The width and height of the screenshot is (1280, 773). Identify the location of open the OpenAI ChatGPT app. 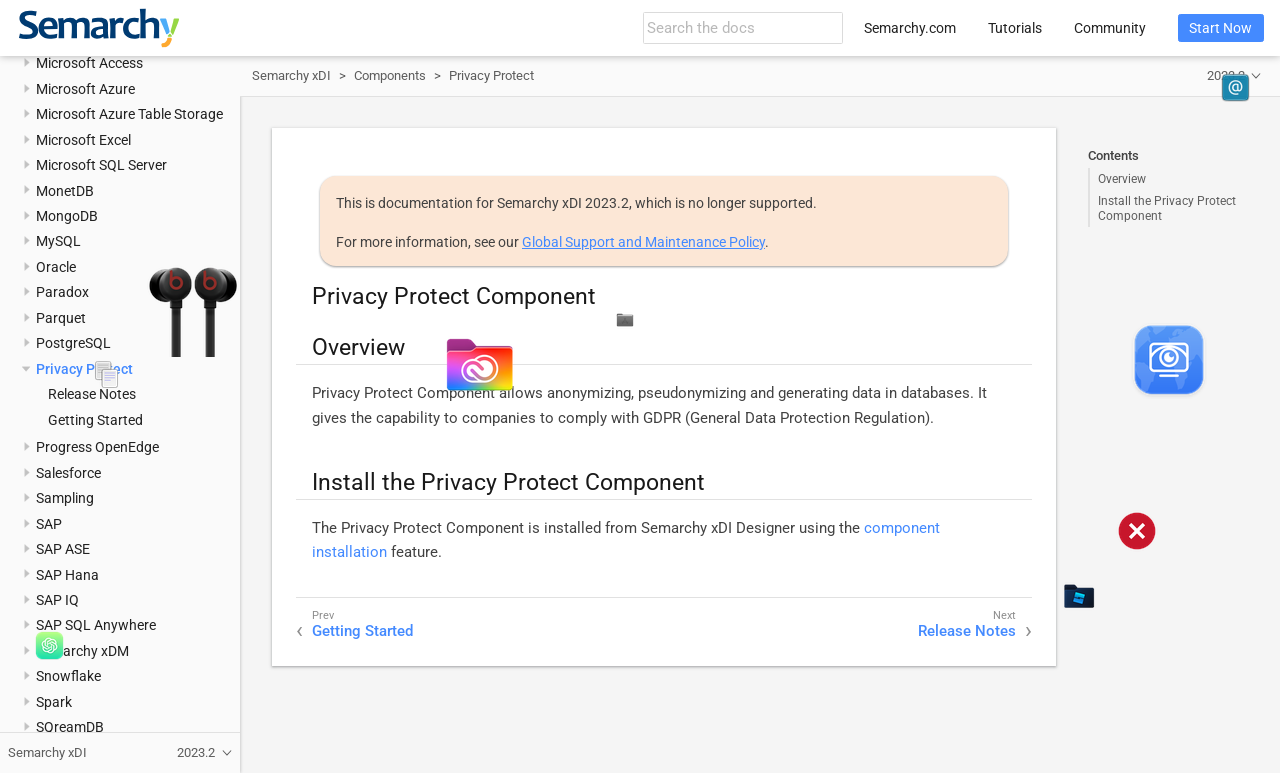
(49, 645).